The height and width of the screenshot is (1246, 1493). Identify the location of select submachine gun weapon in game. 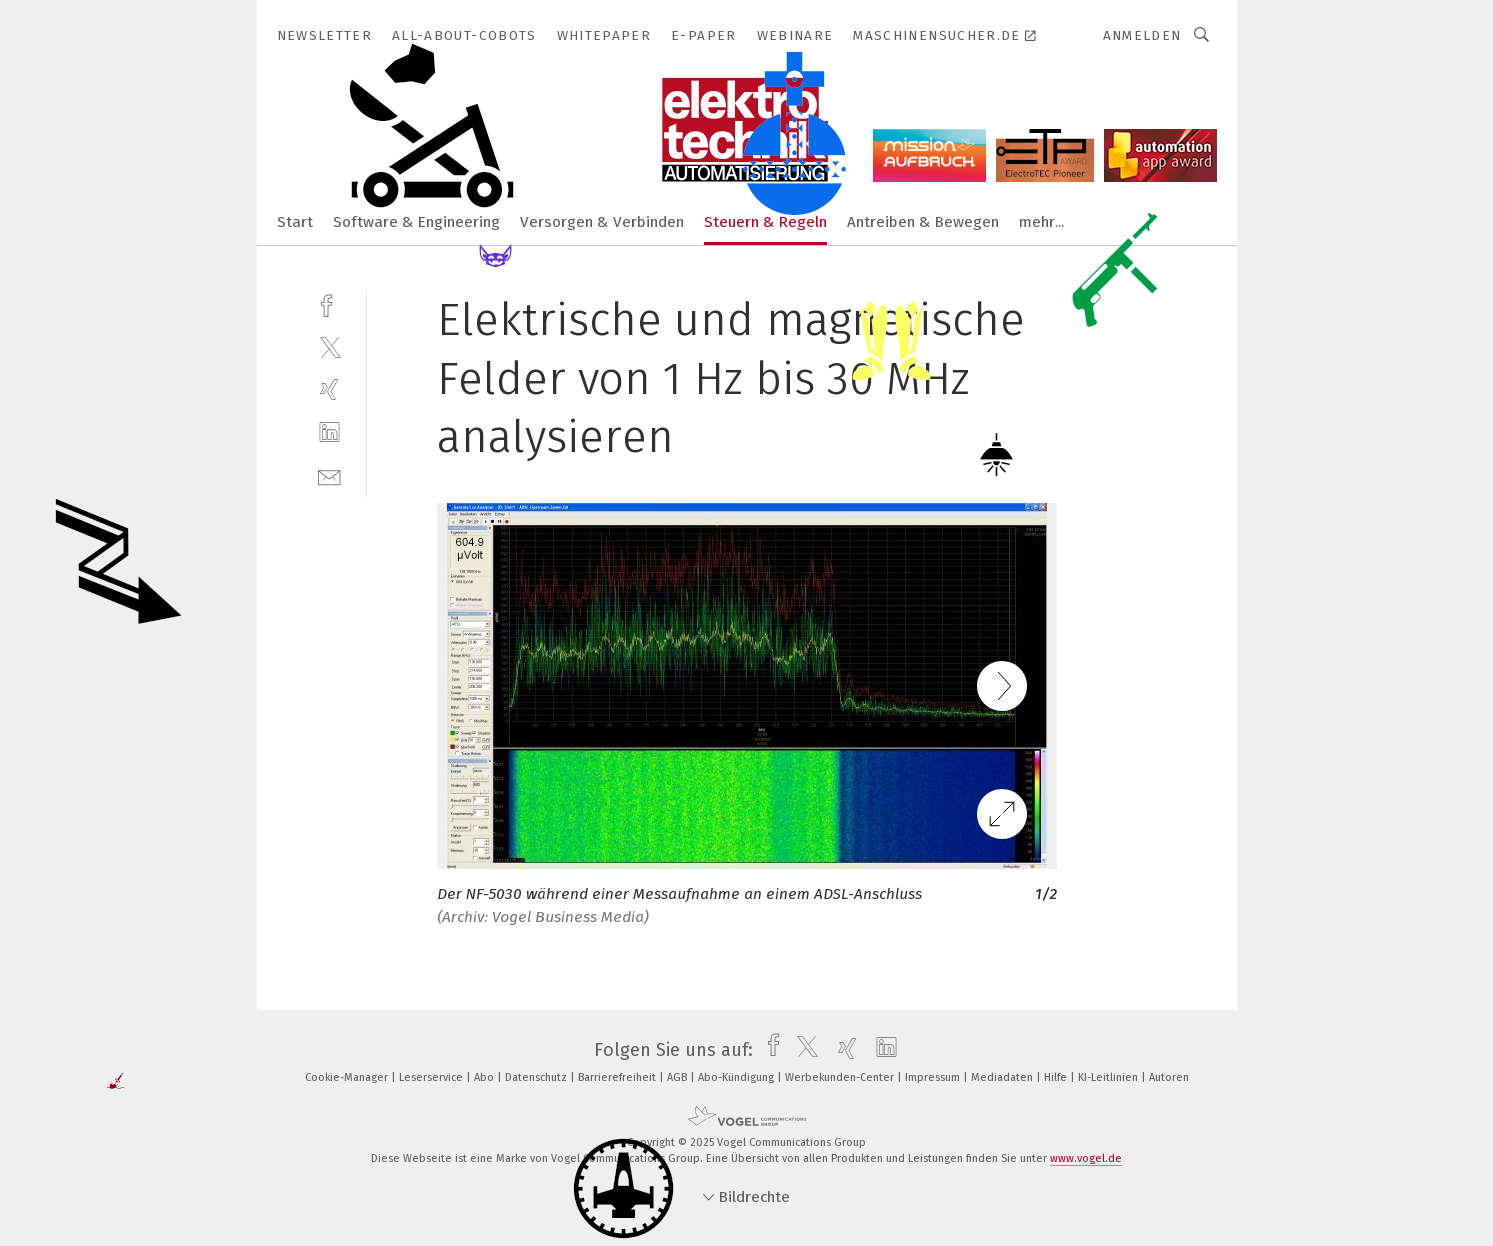
(1115, 270).